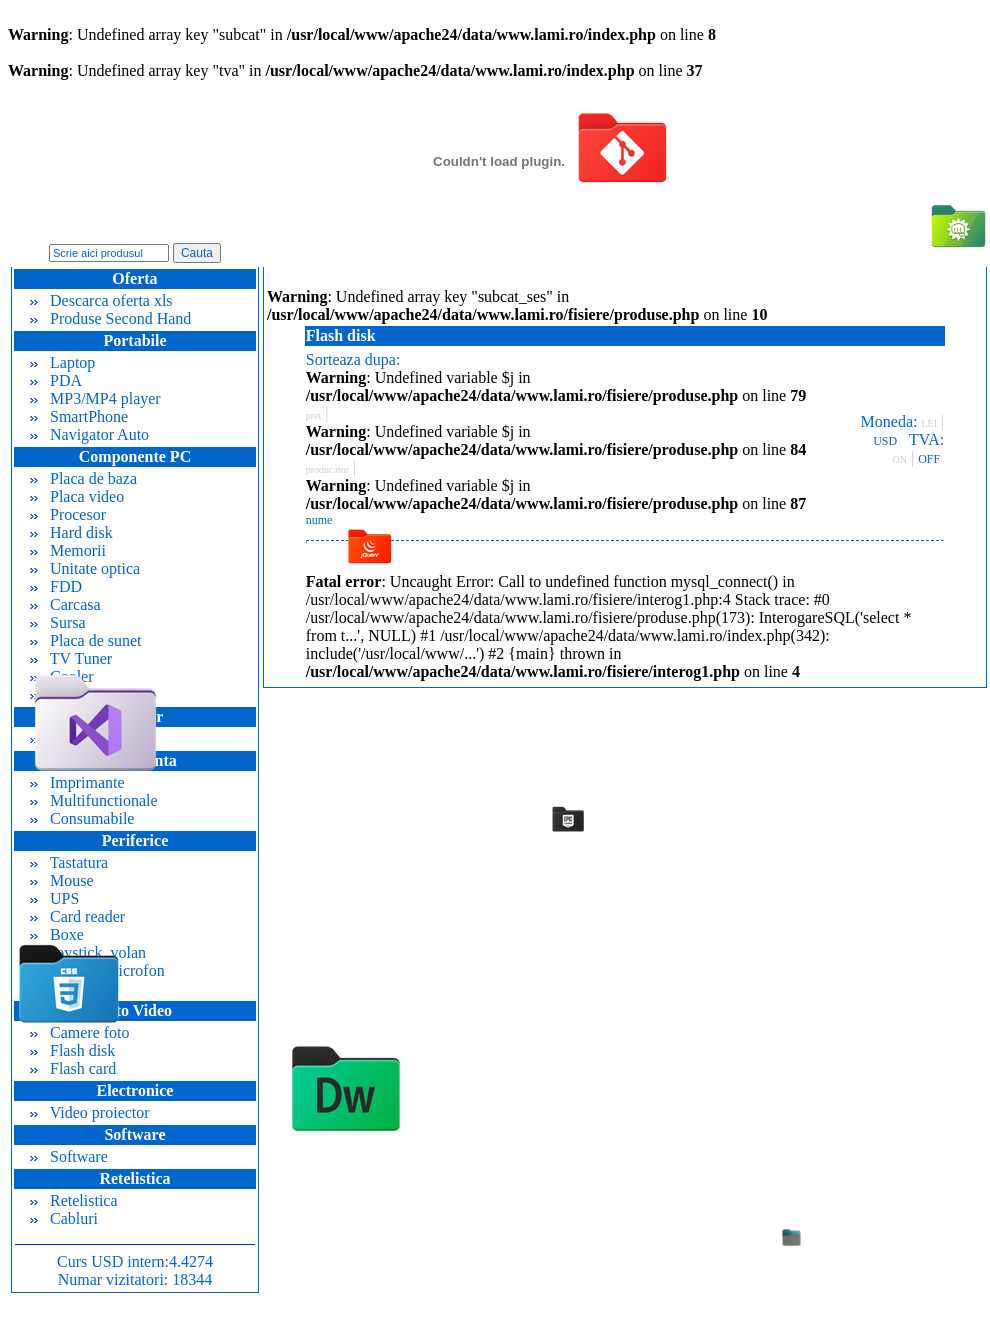 This screenshot has height=1340, width=990. Describe the element at coordinates (958, 227) in the screenshot. I see `open gamejolt games folder` at that location.